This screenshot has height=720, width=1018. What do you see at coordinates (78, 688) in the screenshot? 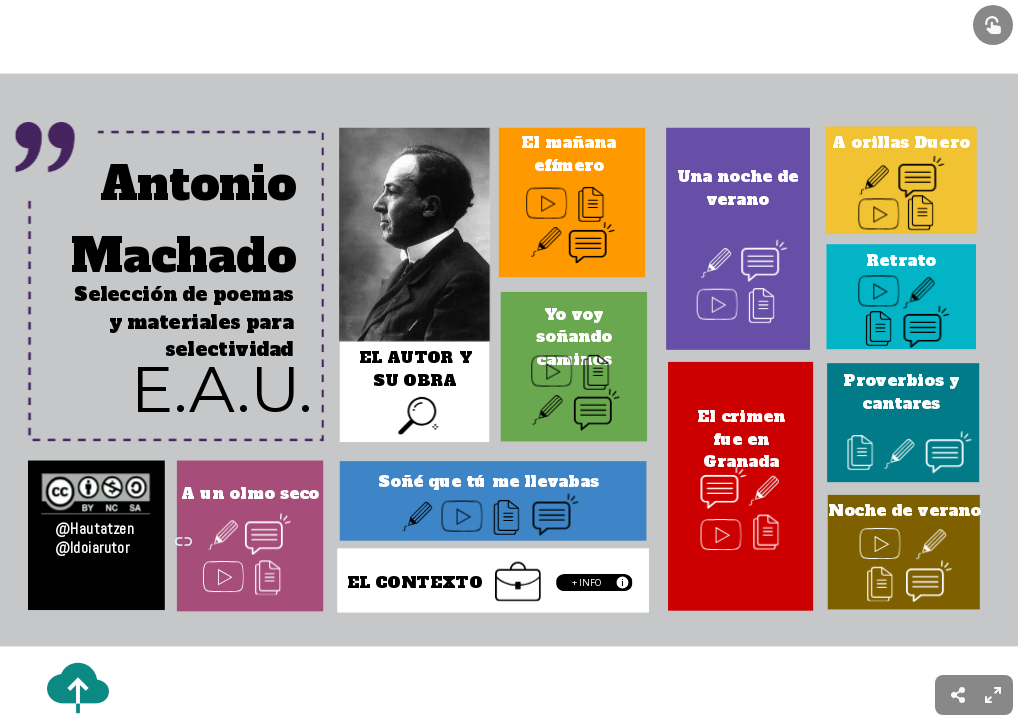
I see `upload a file to the cloud` at bounding box center [78, 688].